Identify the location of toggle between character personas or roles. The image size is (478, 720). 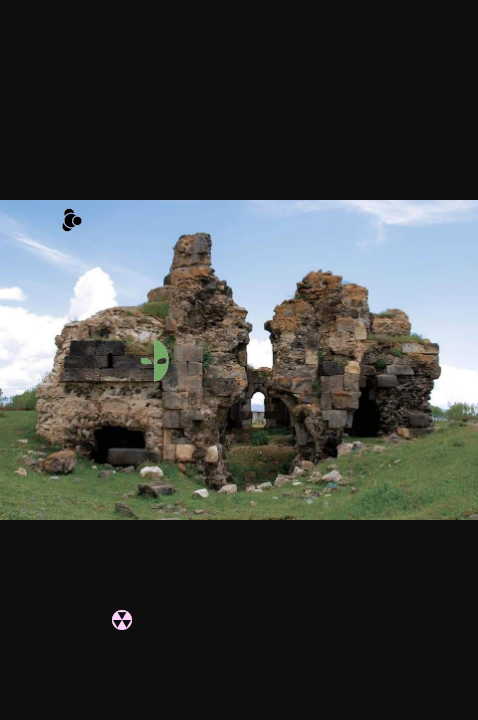
(152, 360).